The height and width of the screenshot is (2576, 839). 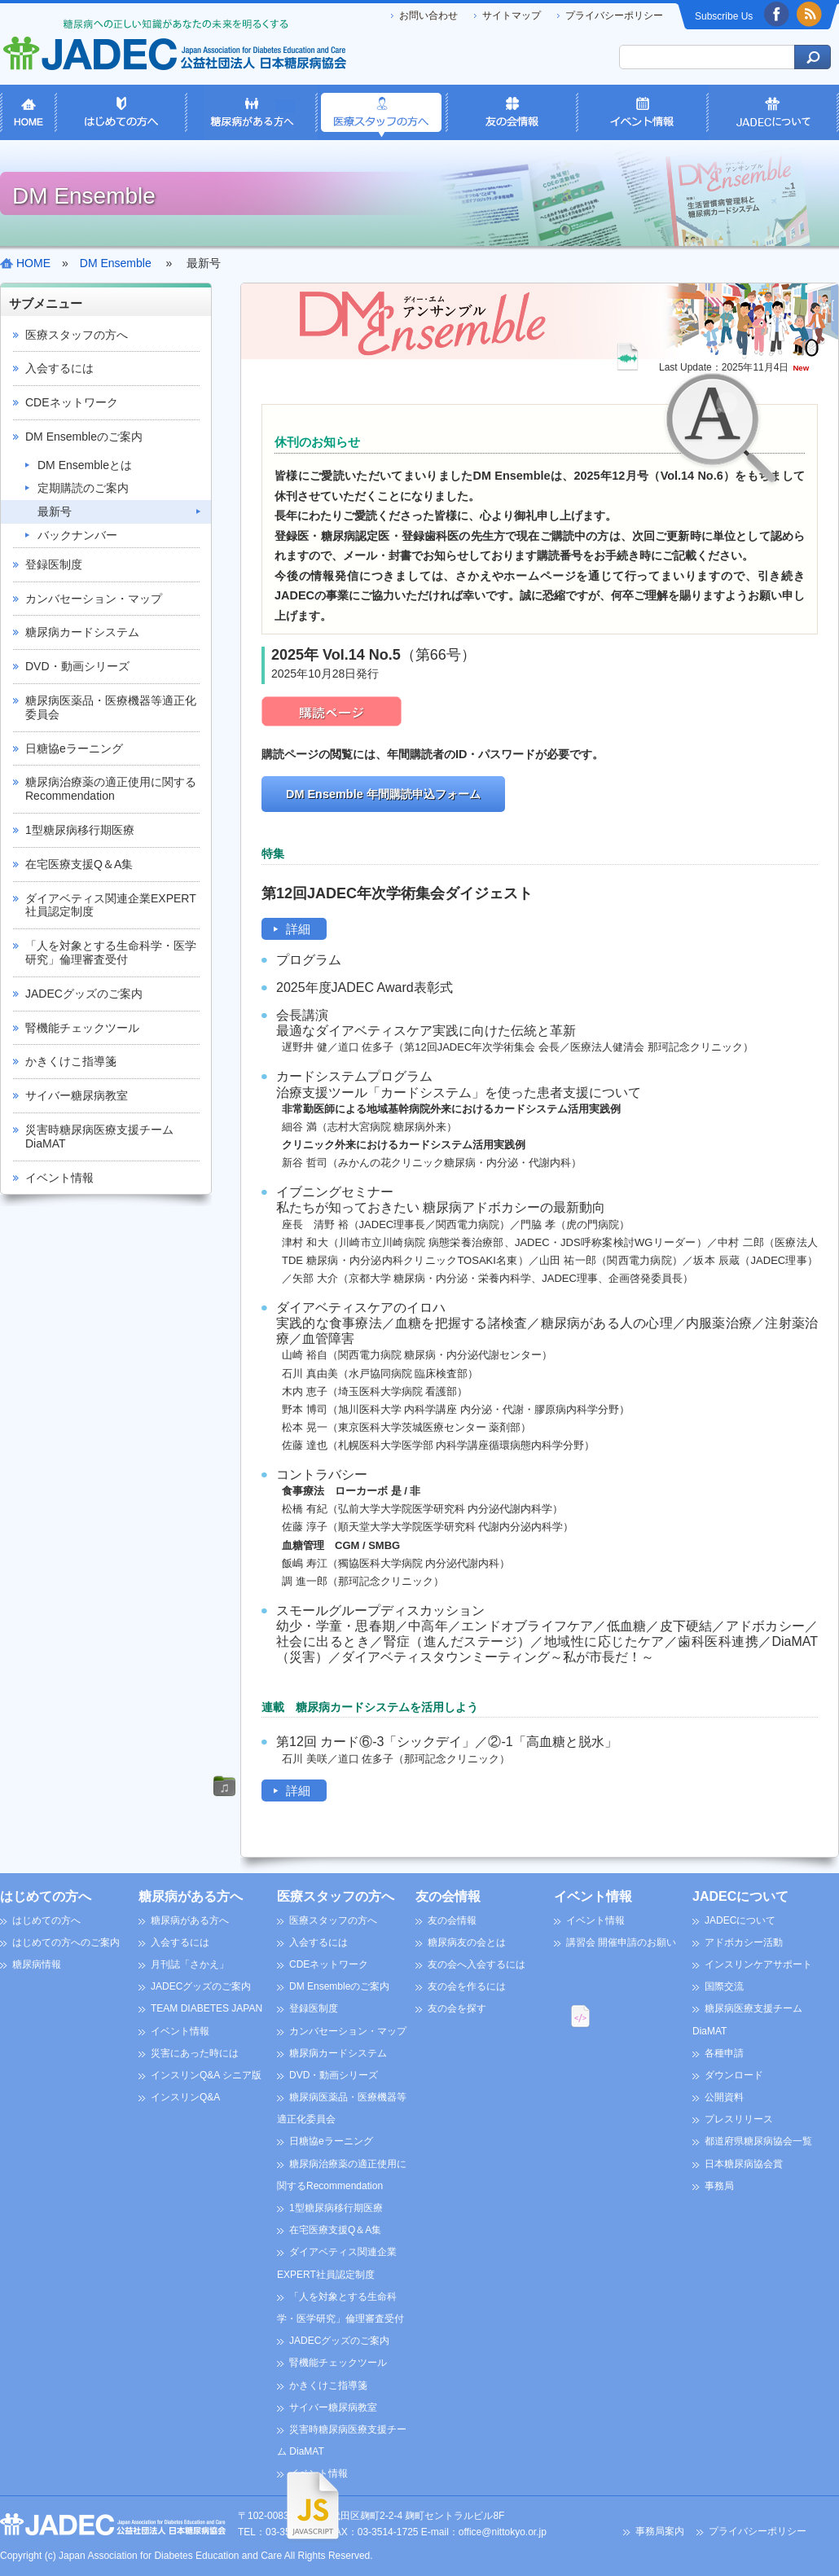 What do you see at coordinates (313, 2507) in the screenshot?
I see `a javascript source code file` at bounding box center [313, 2507].